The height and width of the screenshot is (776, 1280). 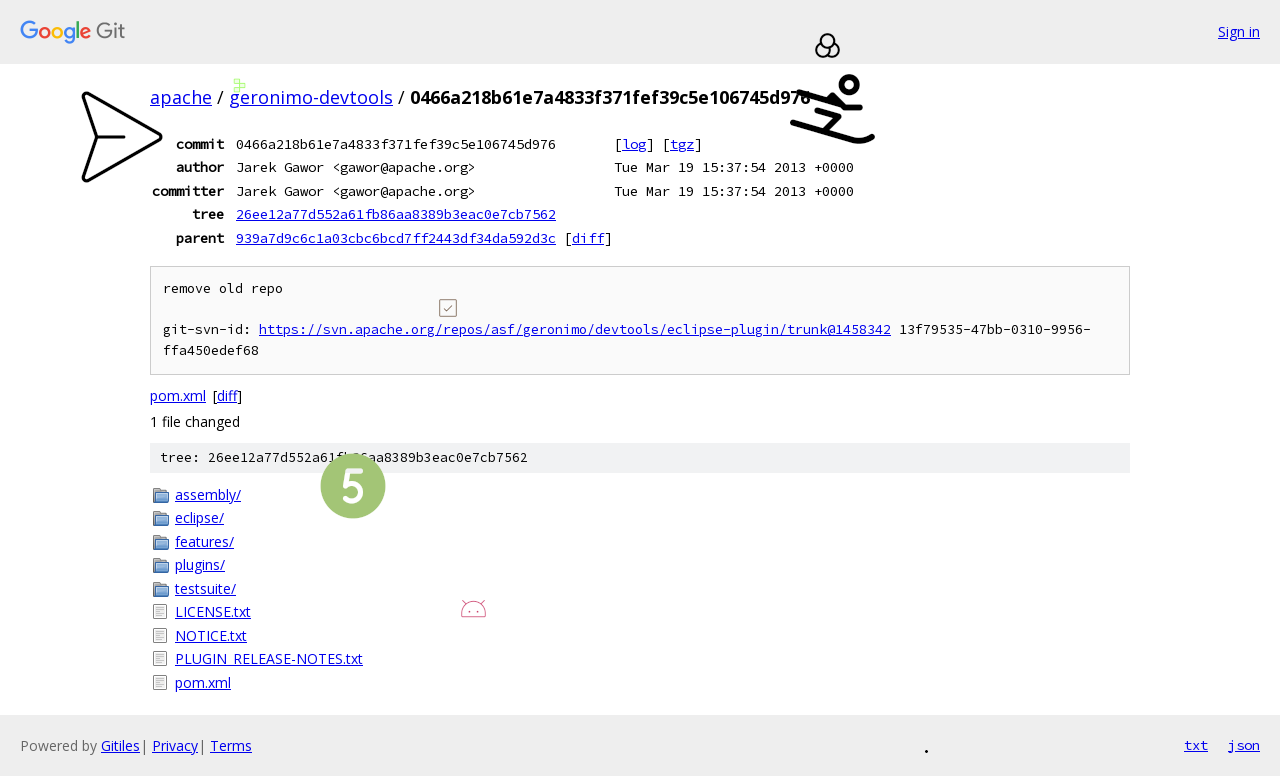 I want to click on mark task as complete, so click(x=448, y=308).